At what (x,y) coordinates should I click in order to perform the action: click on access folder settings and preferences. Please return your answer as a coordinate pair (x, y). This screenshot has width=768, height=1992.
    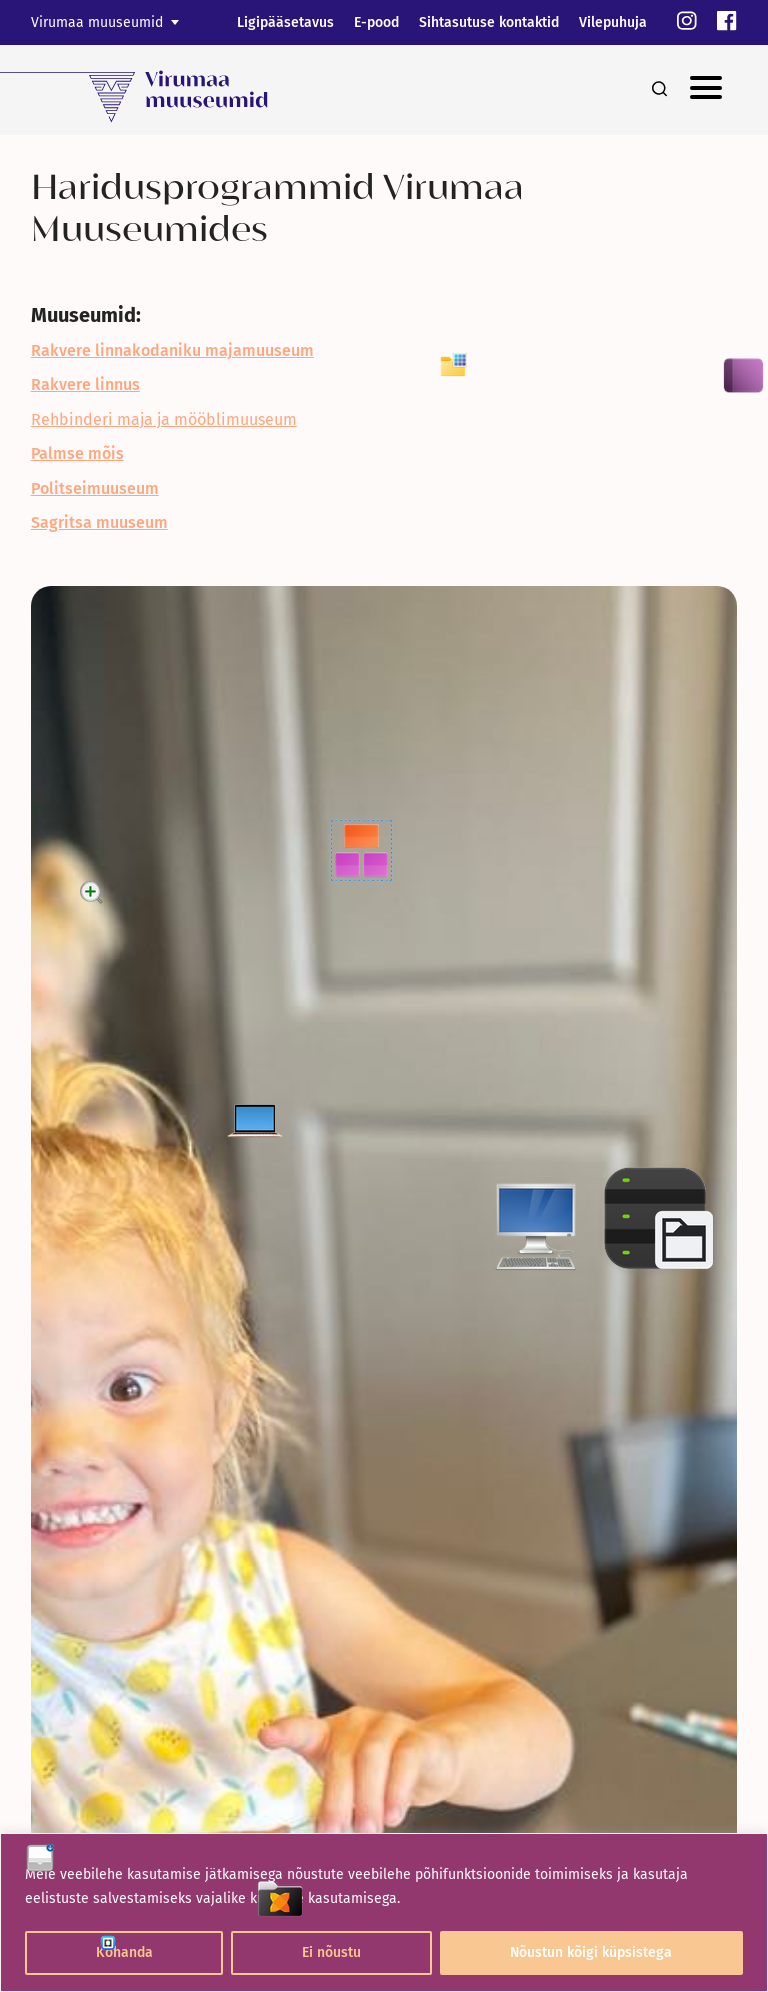
    Looking at the image, I should click on (453, 367).